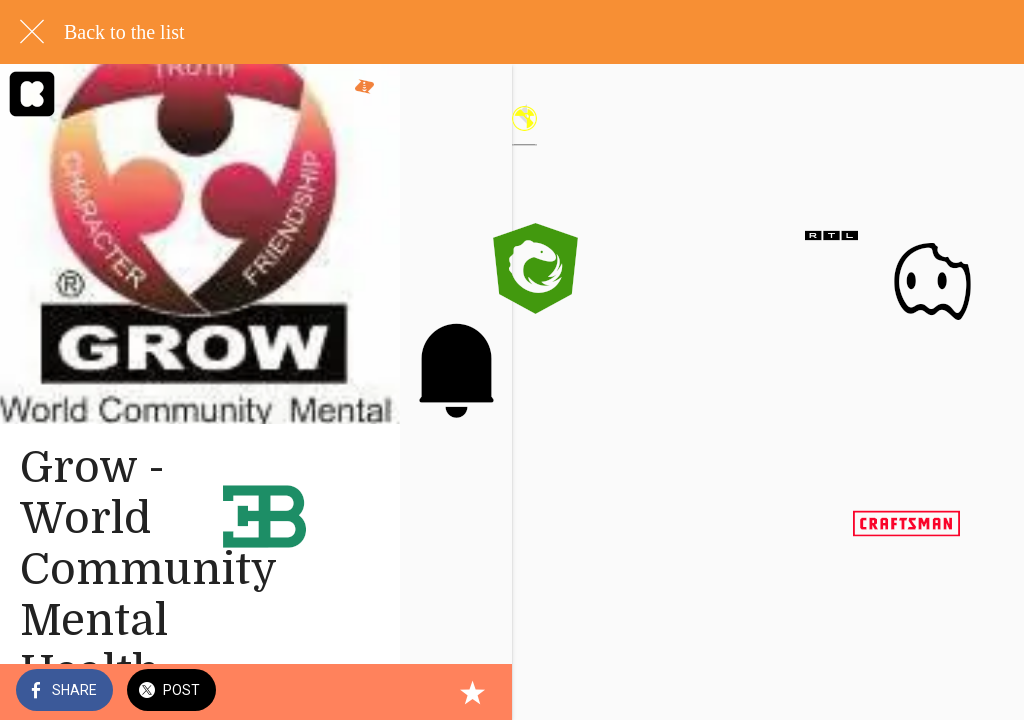 The height and width of the screenshot is (720, 1024). What do you see at coordinates (32, 94) in the screenshot?
I see `visit kickstarter website or app` at bounding box center [32, 94].